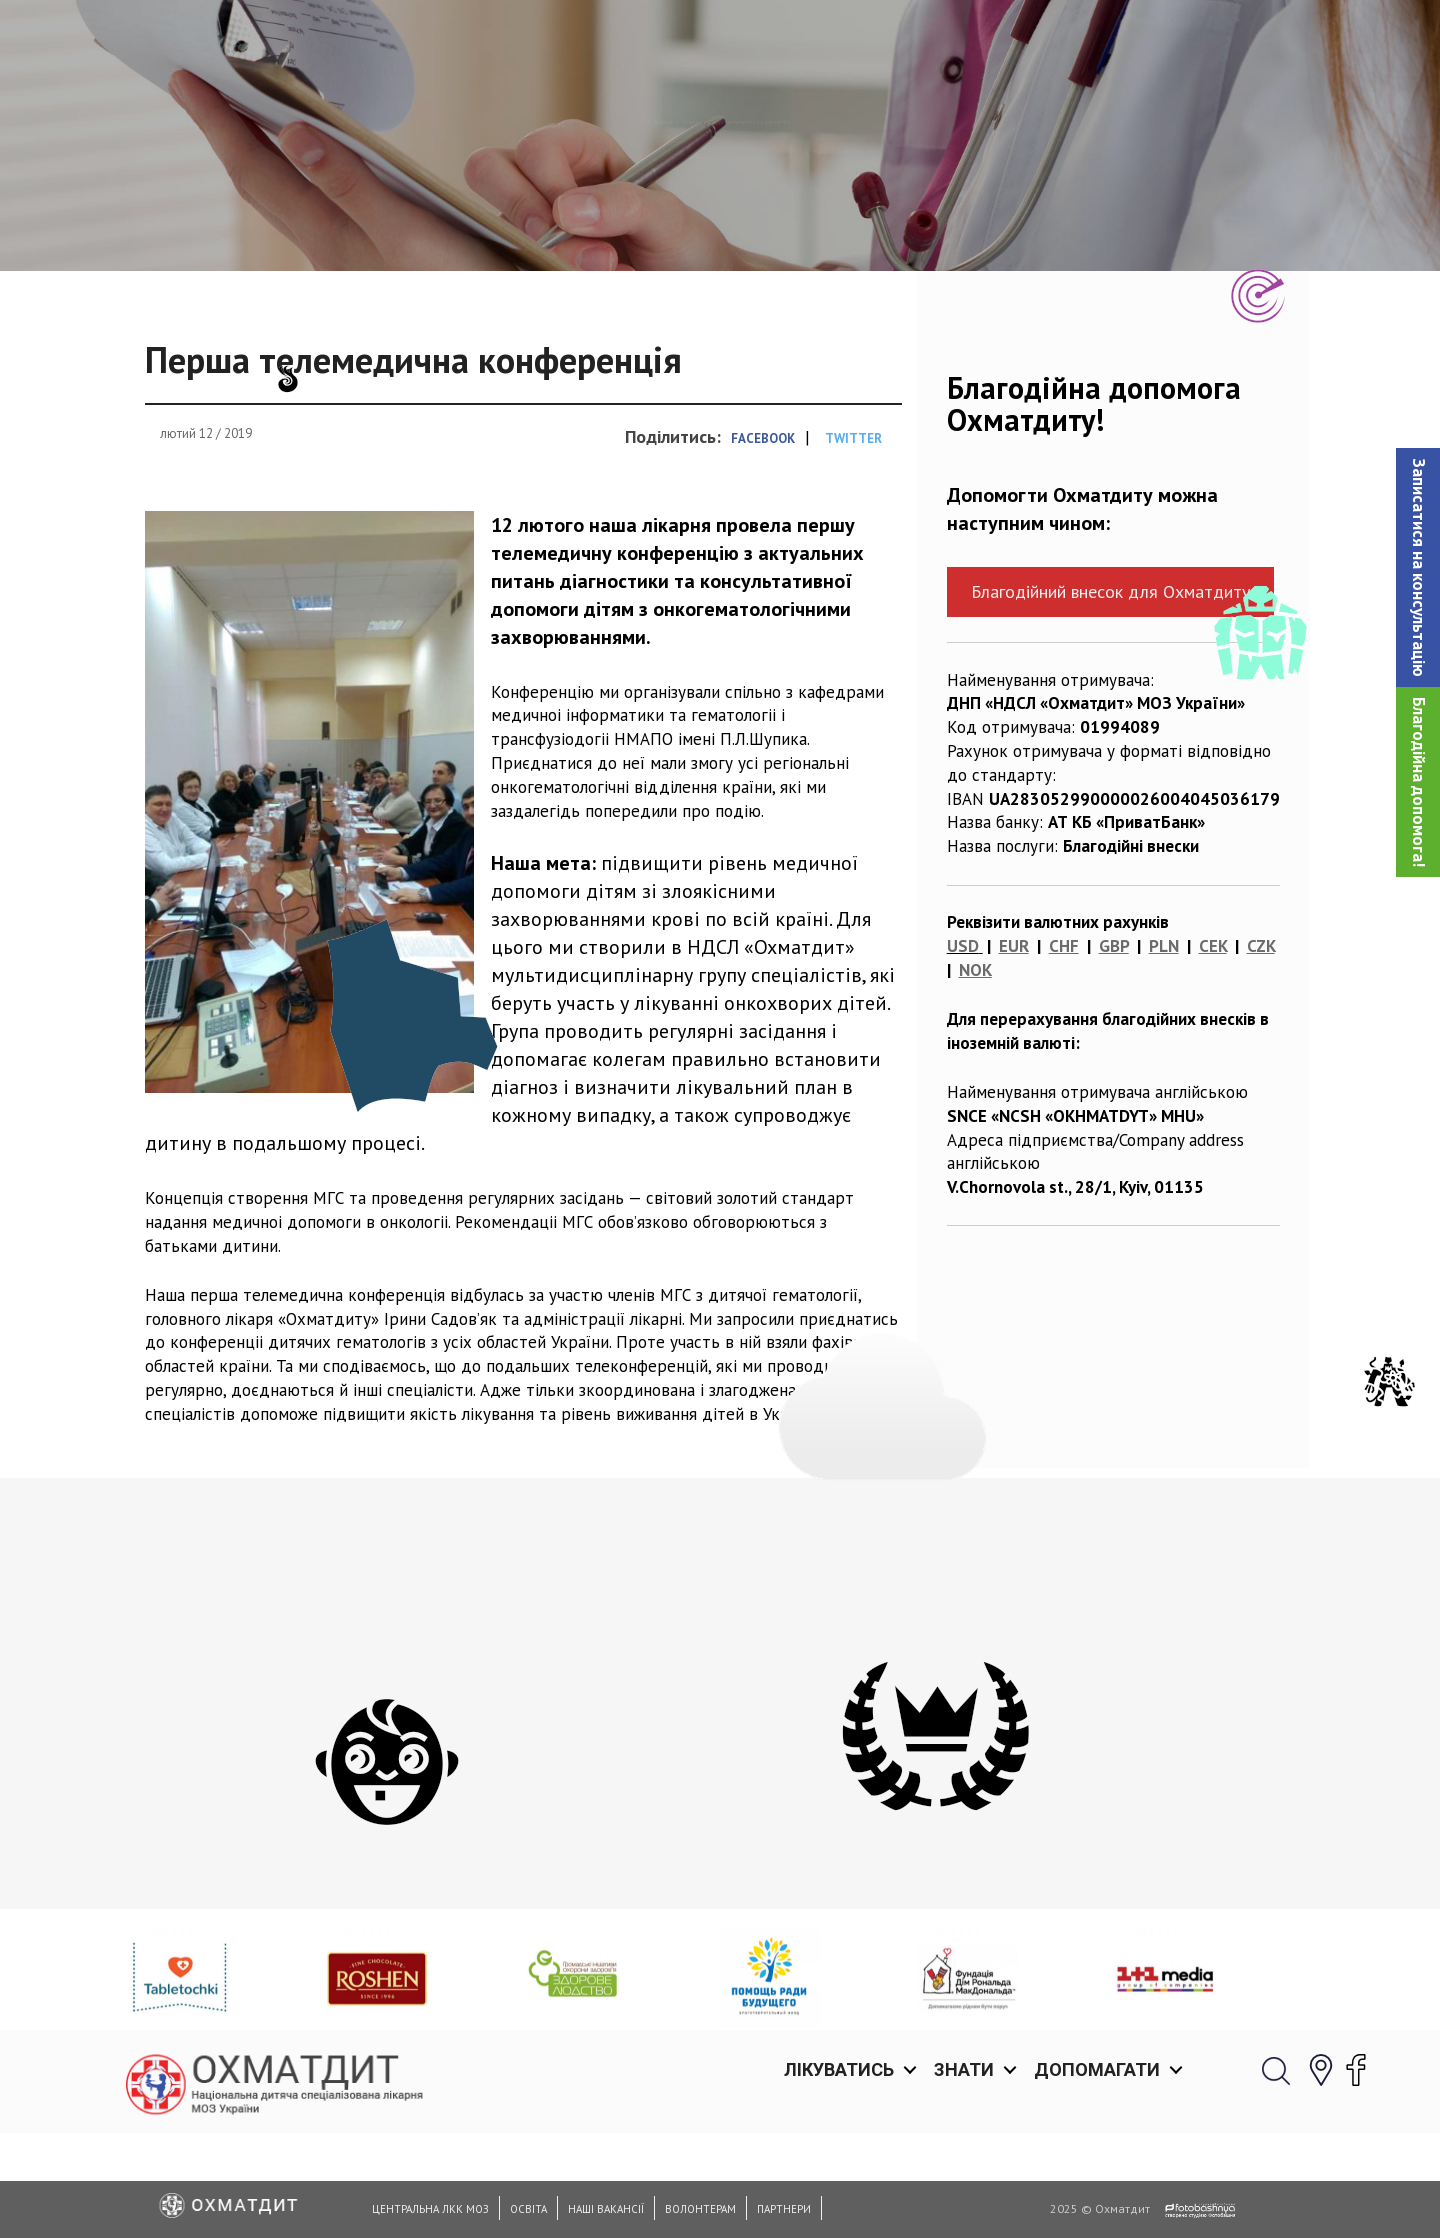 The height and width of the screenshot is (2238, 1440). I want to click on select shambling mound creature or enemy type, so click(1389, 1381).